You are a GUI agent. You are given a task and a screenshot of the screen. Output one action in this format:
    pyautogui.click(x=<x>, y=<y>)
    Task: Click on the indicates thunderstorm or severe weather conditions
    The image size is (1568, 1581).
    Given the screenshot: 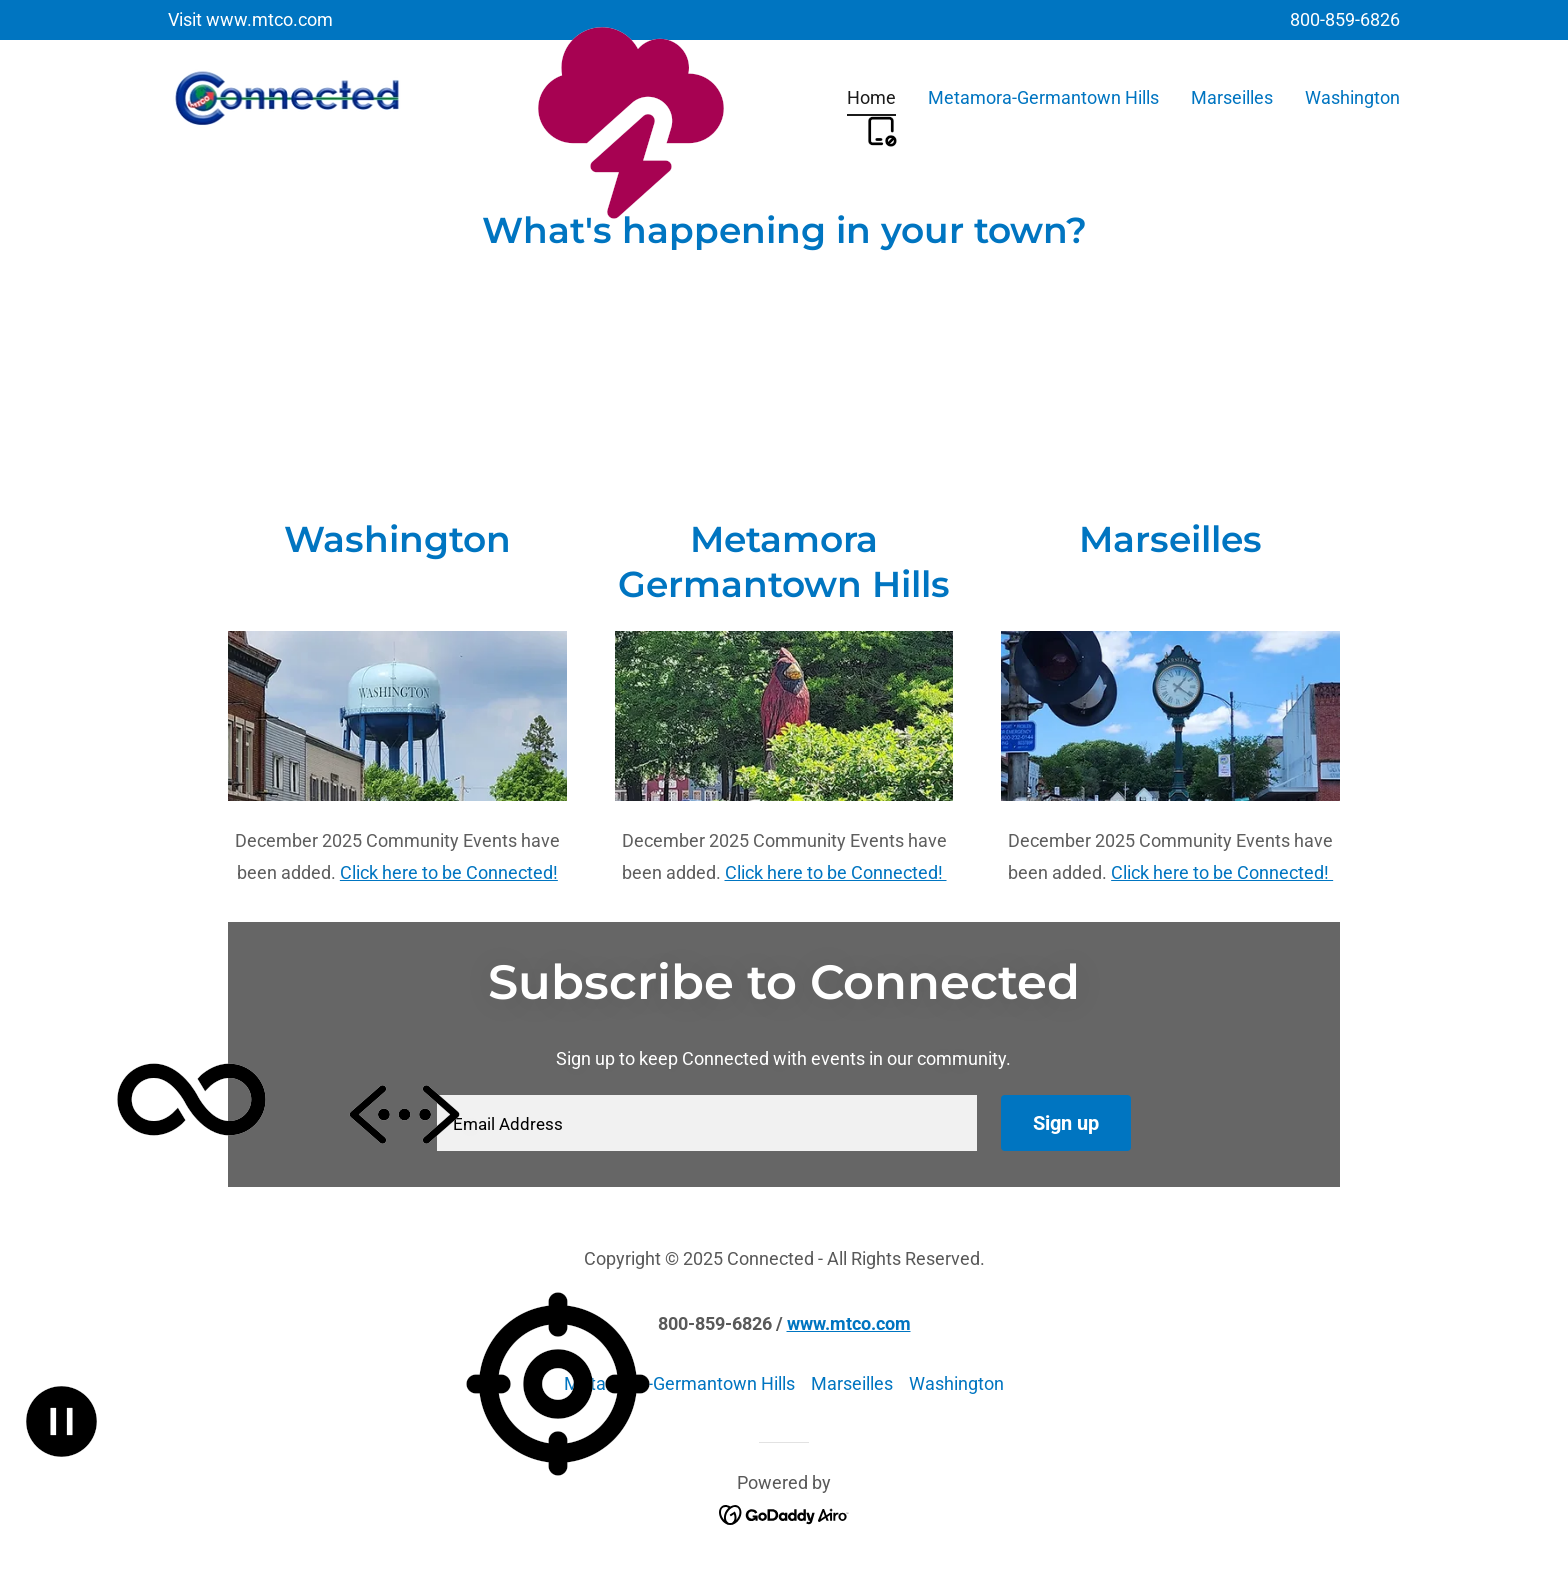 What is the action you would take?
    pyautogui.click(x=631, y=120)
    